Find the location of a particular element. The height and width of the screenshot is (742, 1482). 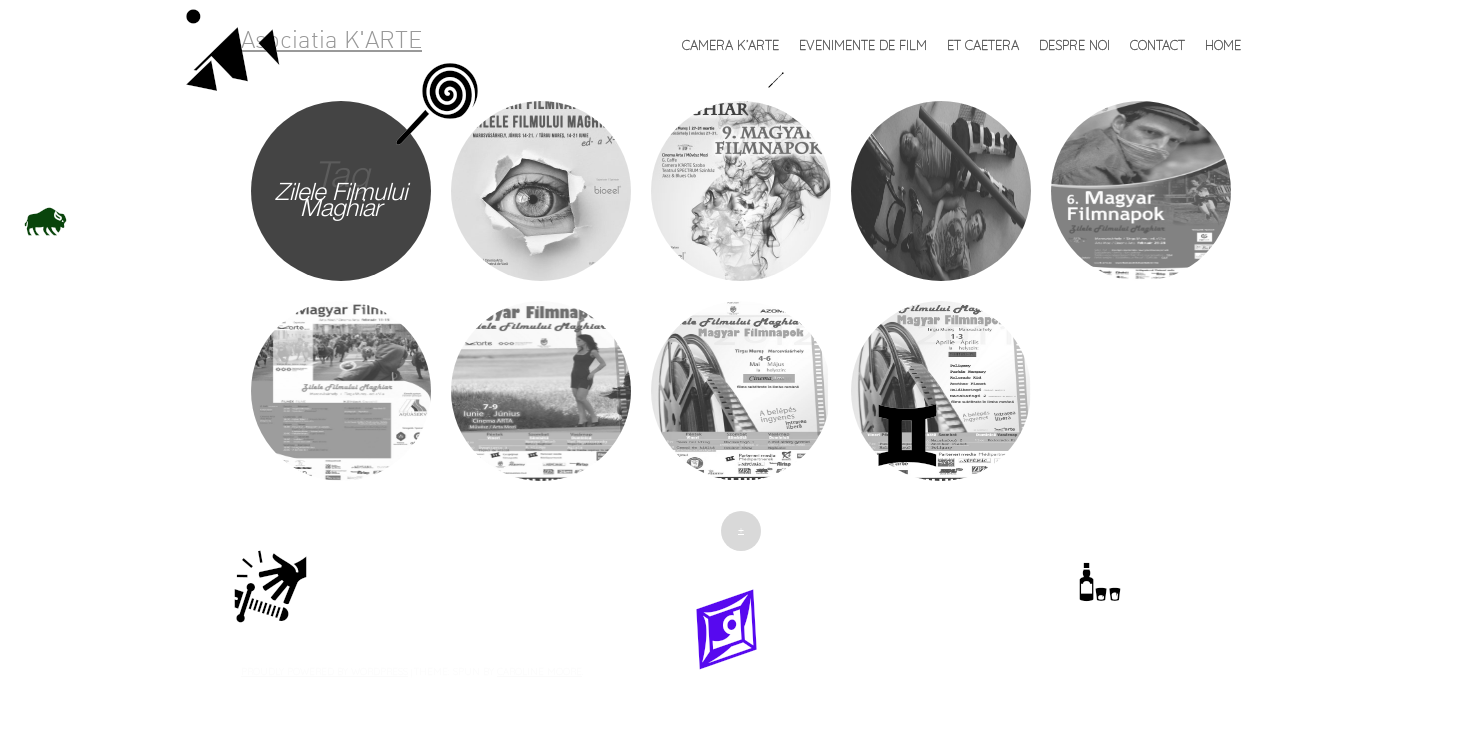

explore ancient Egypt themed content is located at coordinates (233, 55).